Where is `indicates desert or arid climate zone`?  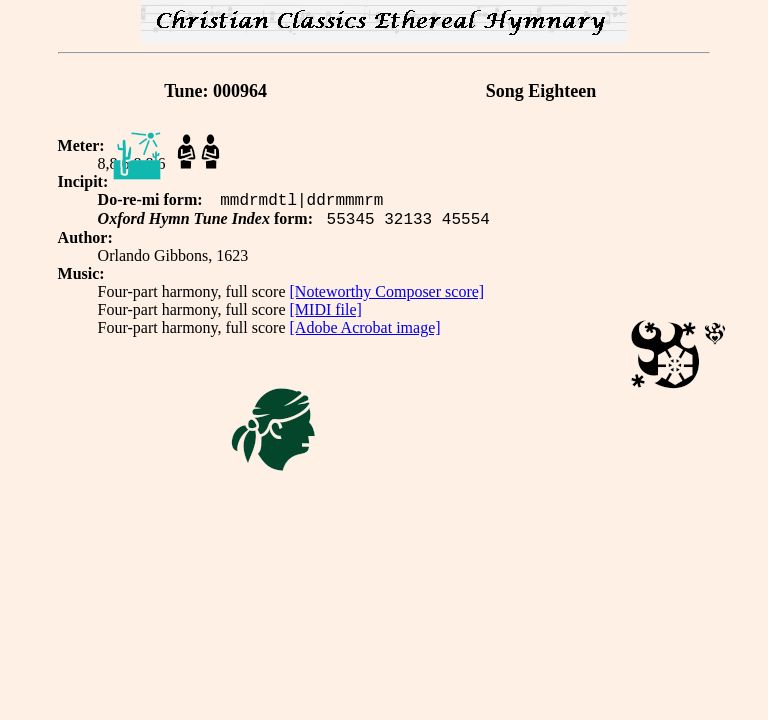
indicates desert or arid climate zone is located at coordinates (137, 156).